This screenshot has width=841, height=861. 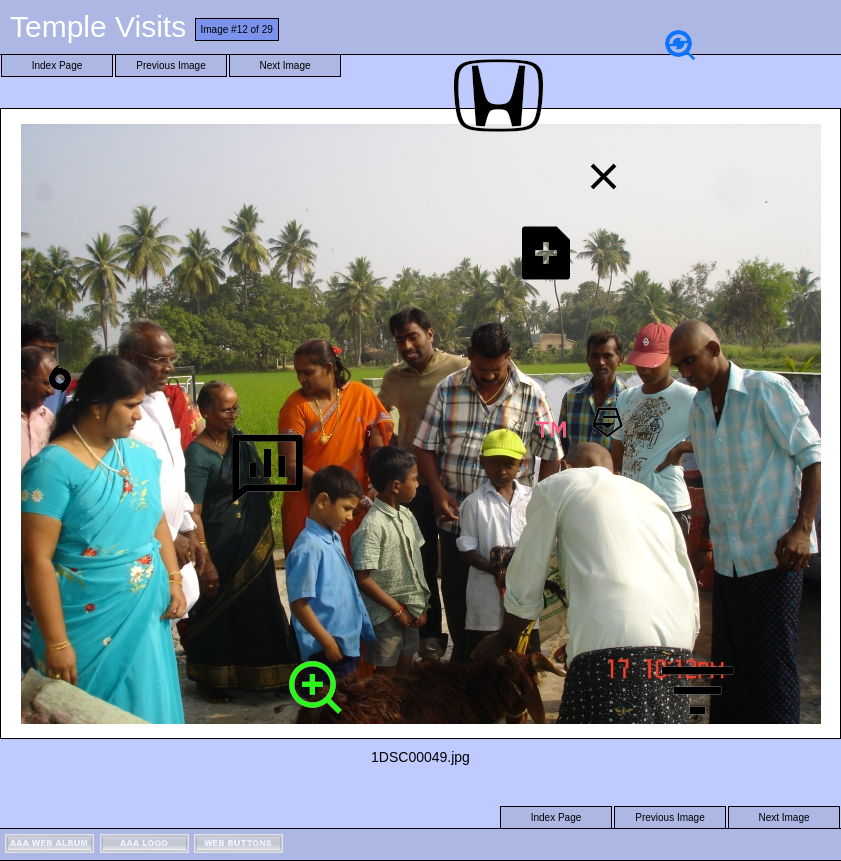 What do you see at coordinates (680, 45) in the screenshot?
I see `find and replace text or content` at bounding box center [680, 45].